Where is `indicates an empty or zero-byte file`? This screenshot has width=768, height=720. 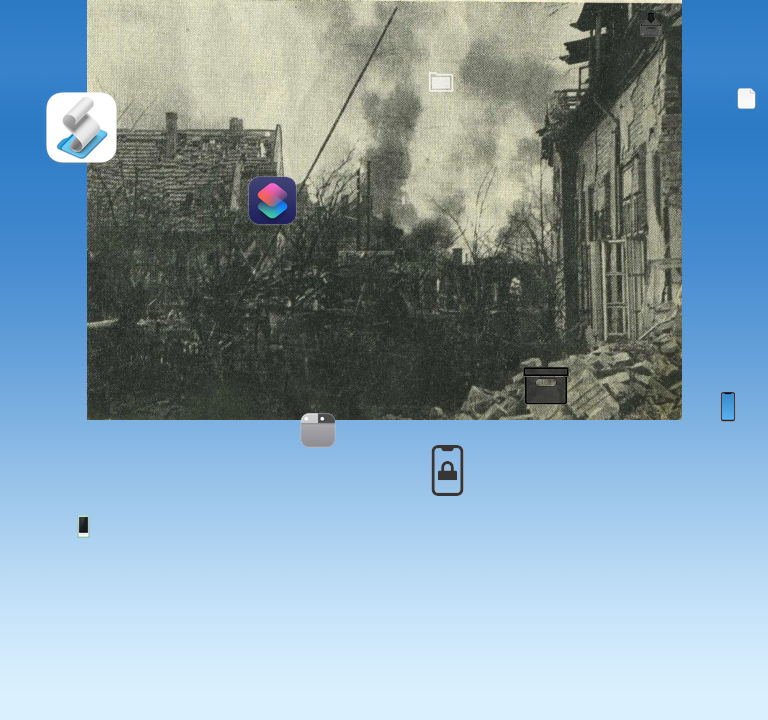 indicates an empty or zero-byte file is located at coordinates (746, 98).